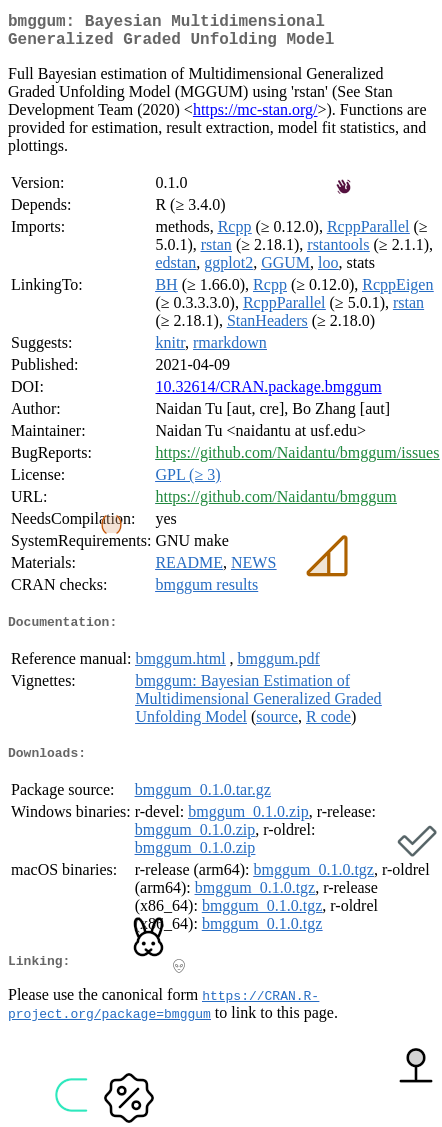  Describe the element at coordinates (330, 557) in the screenshot. I see `indicates medium cellular signal strength` at that location.